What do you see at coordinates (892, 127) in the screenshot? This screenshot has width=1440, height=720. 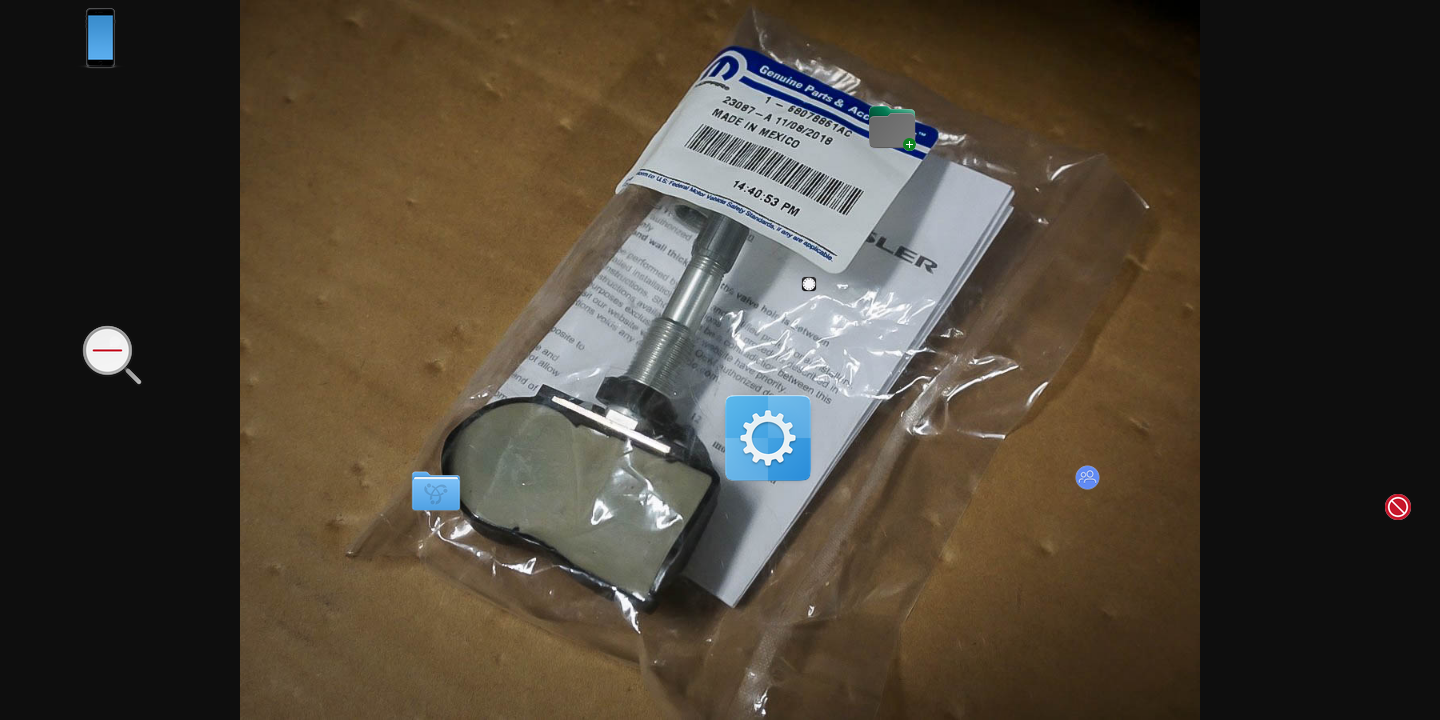 I see `create a new folder` at bounding box center [892, 127].